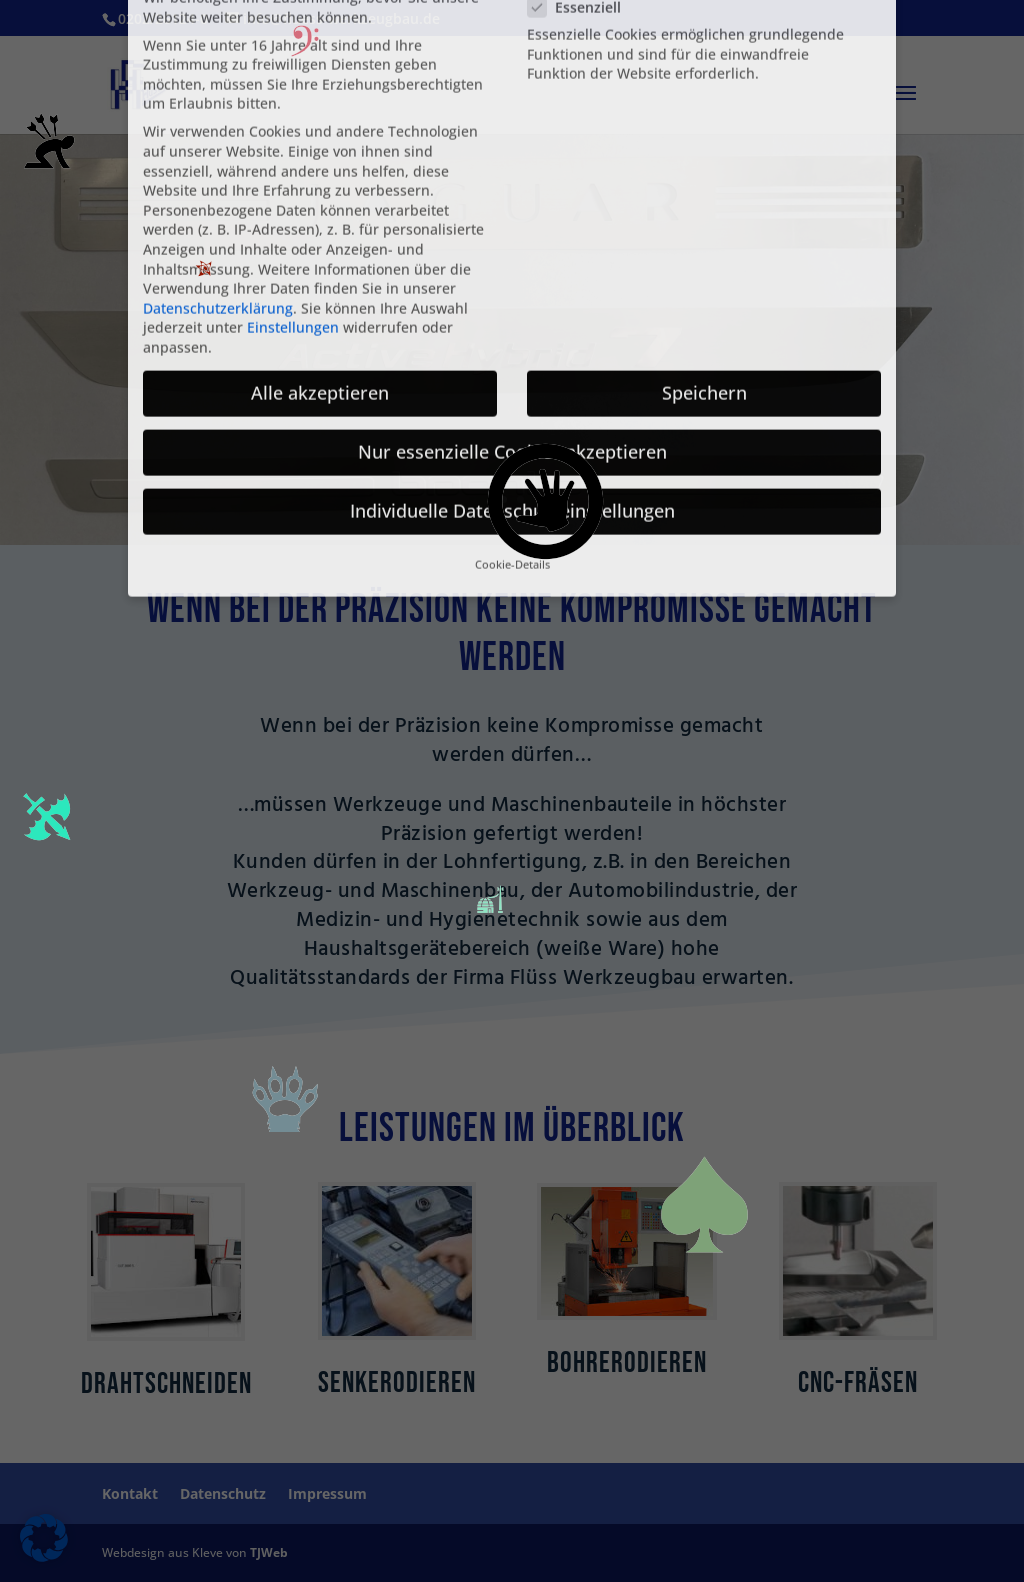 Image resolution: width=1024 pixels, height=1582 pixels. What do you see at coordinates (47, 817) in the screenshot?
I see `equip a bat-themed blade weapon` at bounding box center [47, 817].